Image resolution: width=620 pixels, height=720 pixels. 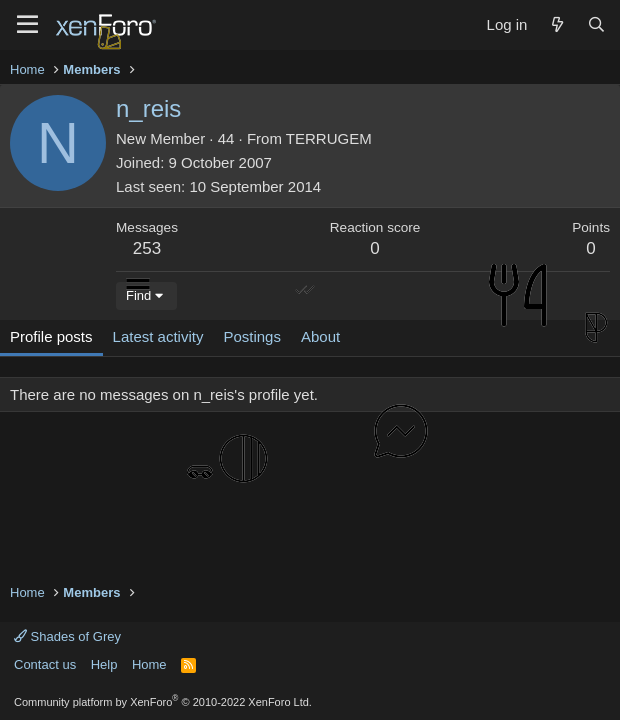 I want to click on access virtual reality or immersive mode, so click(x=200, y=472).